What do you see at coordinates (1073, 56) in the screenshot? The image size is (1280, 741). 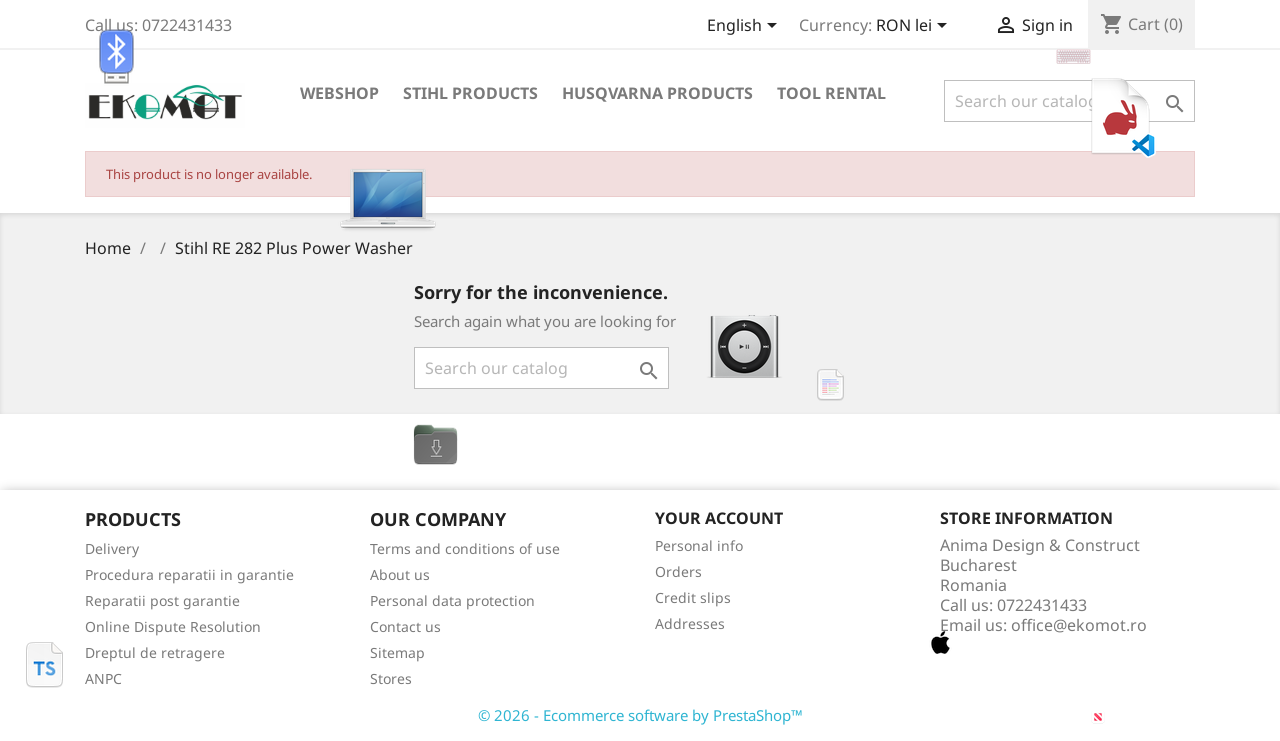 I see `connect a bluetooth keyboard` at bounding box center [1073, 56].